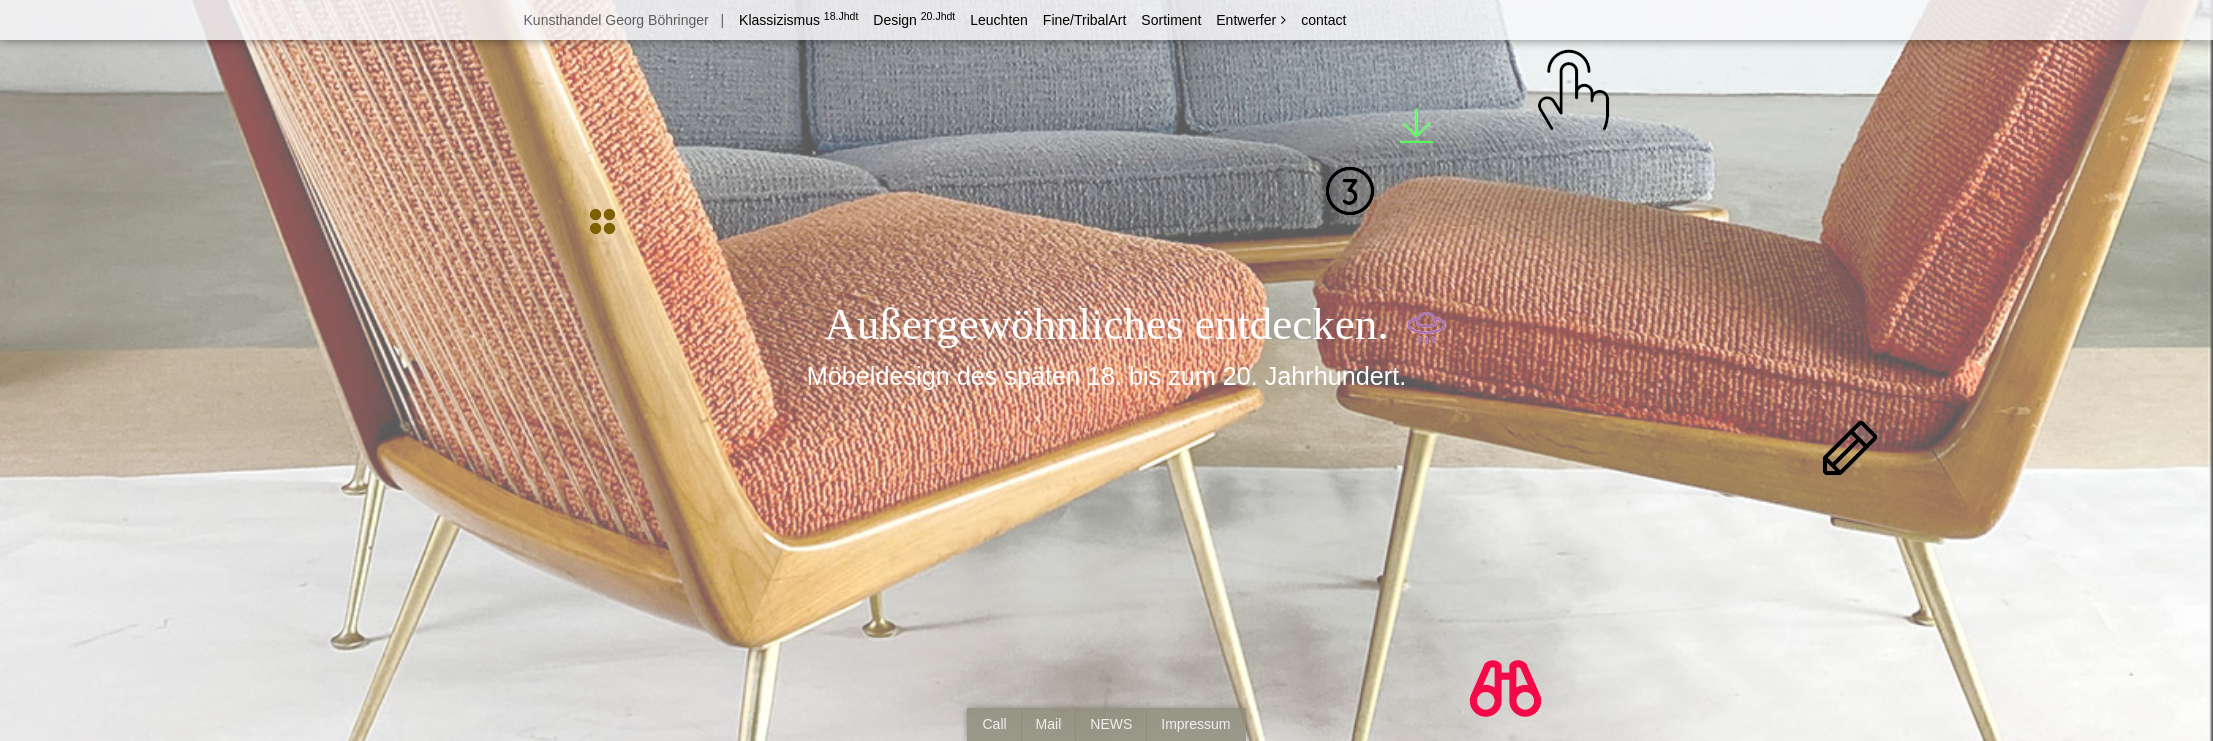  What do you see at coordinates (1426, 327) in the screenshot?
I see `access sci-fi or space-themed content` at bounding box center [1426, 327].